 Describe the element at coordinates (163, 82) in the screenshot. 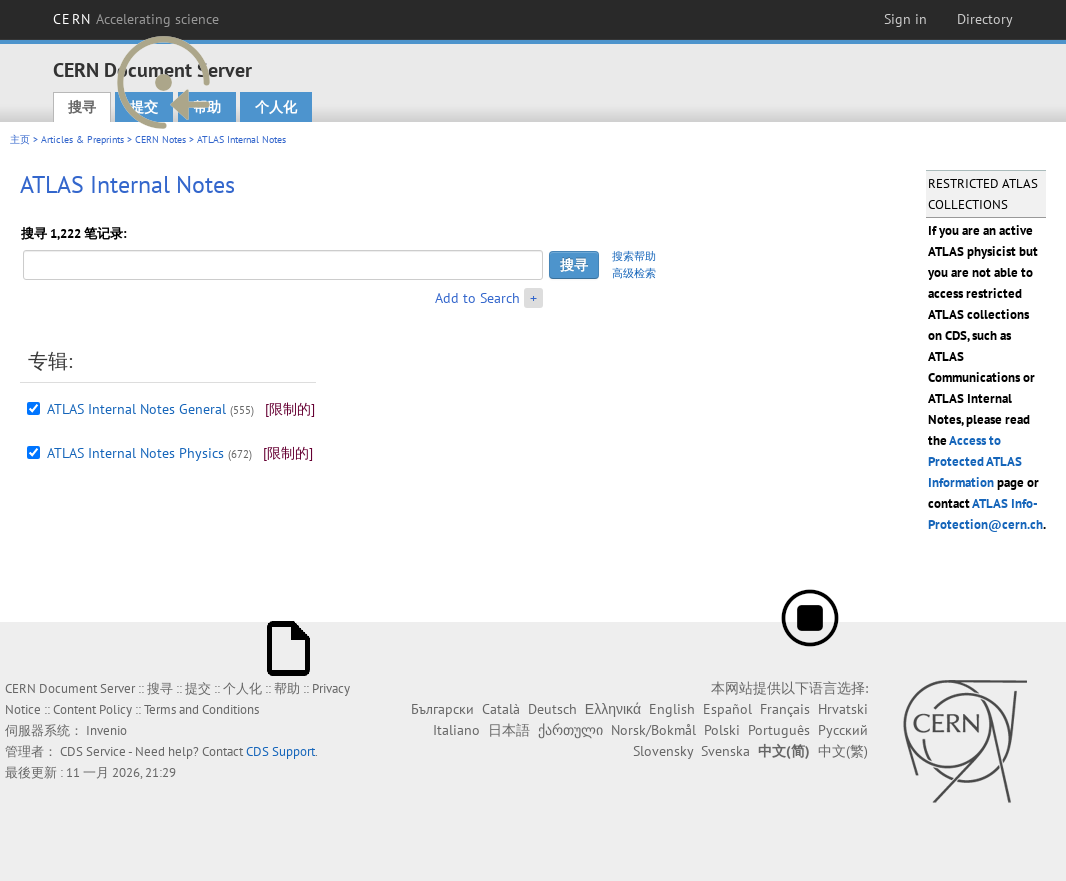

I see `indicates an issue is tracked by another issue` at that location.